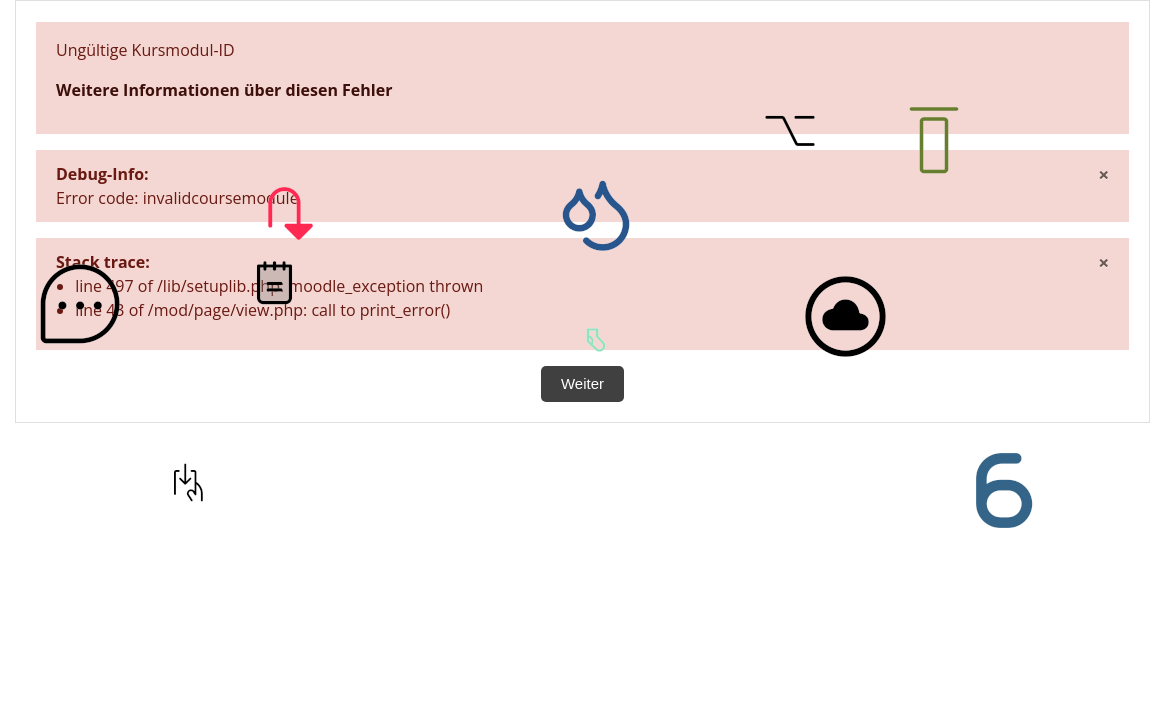 Image resolution: width=1165 pixels, height=720 pixels. I want to click on open notepad or notes app, so click(274, 283).